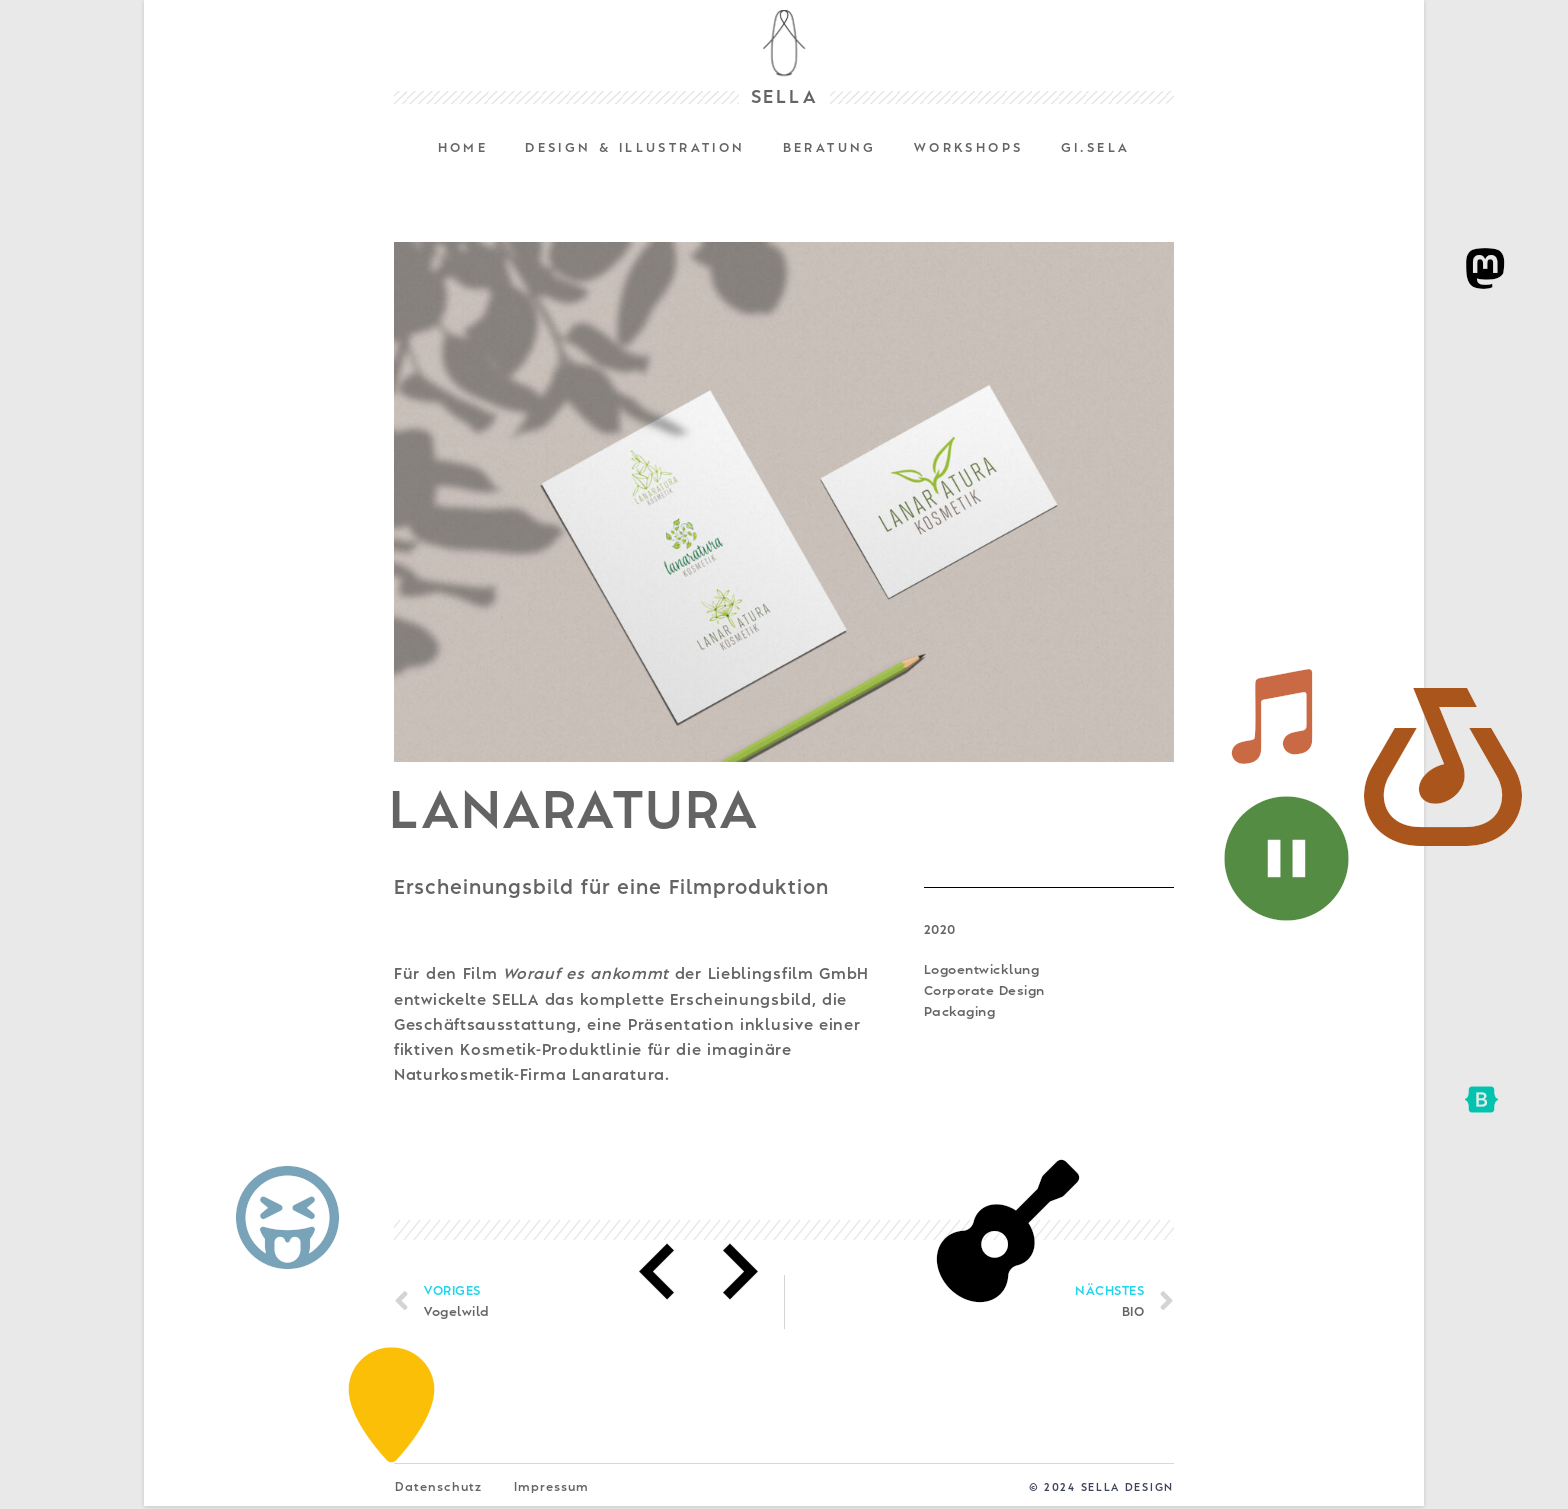  I want to click on view or edit source code, so click(698, 1271).